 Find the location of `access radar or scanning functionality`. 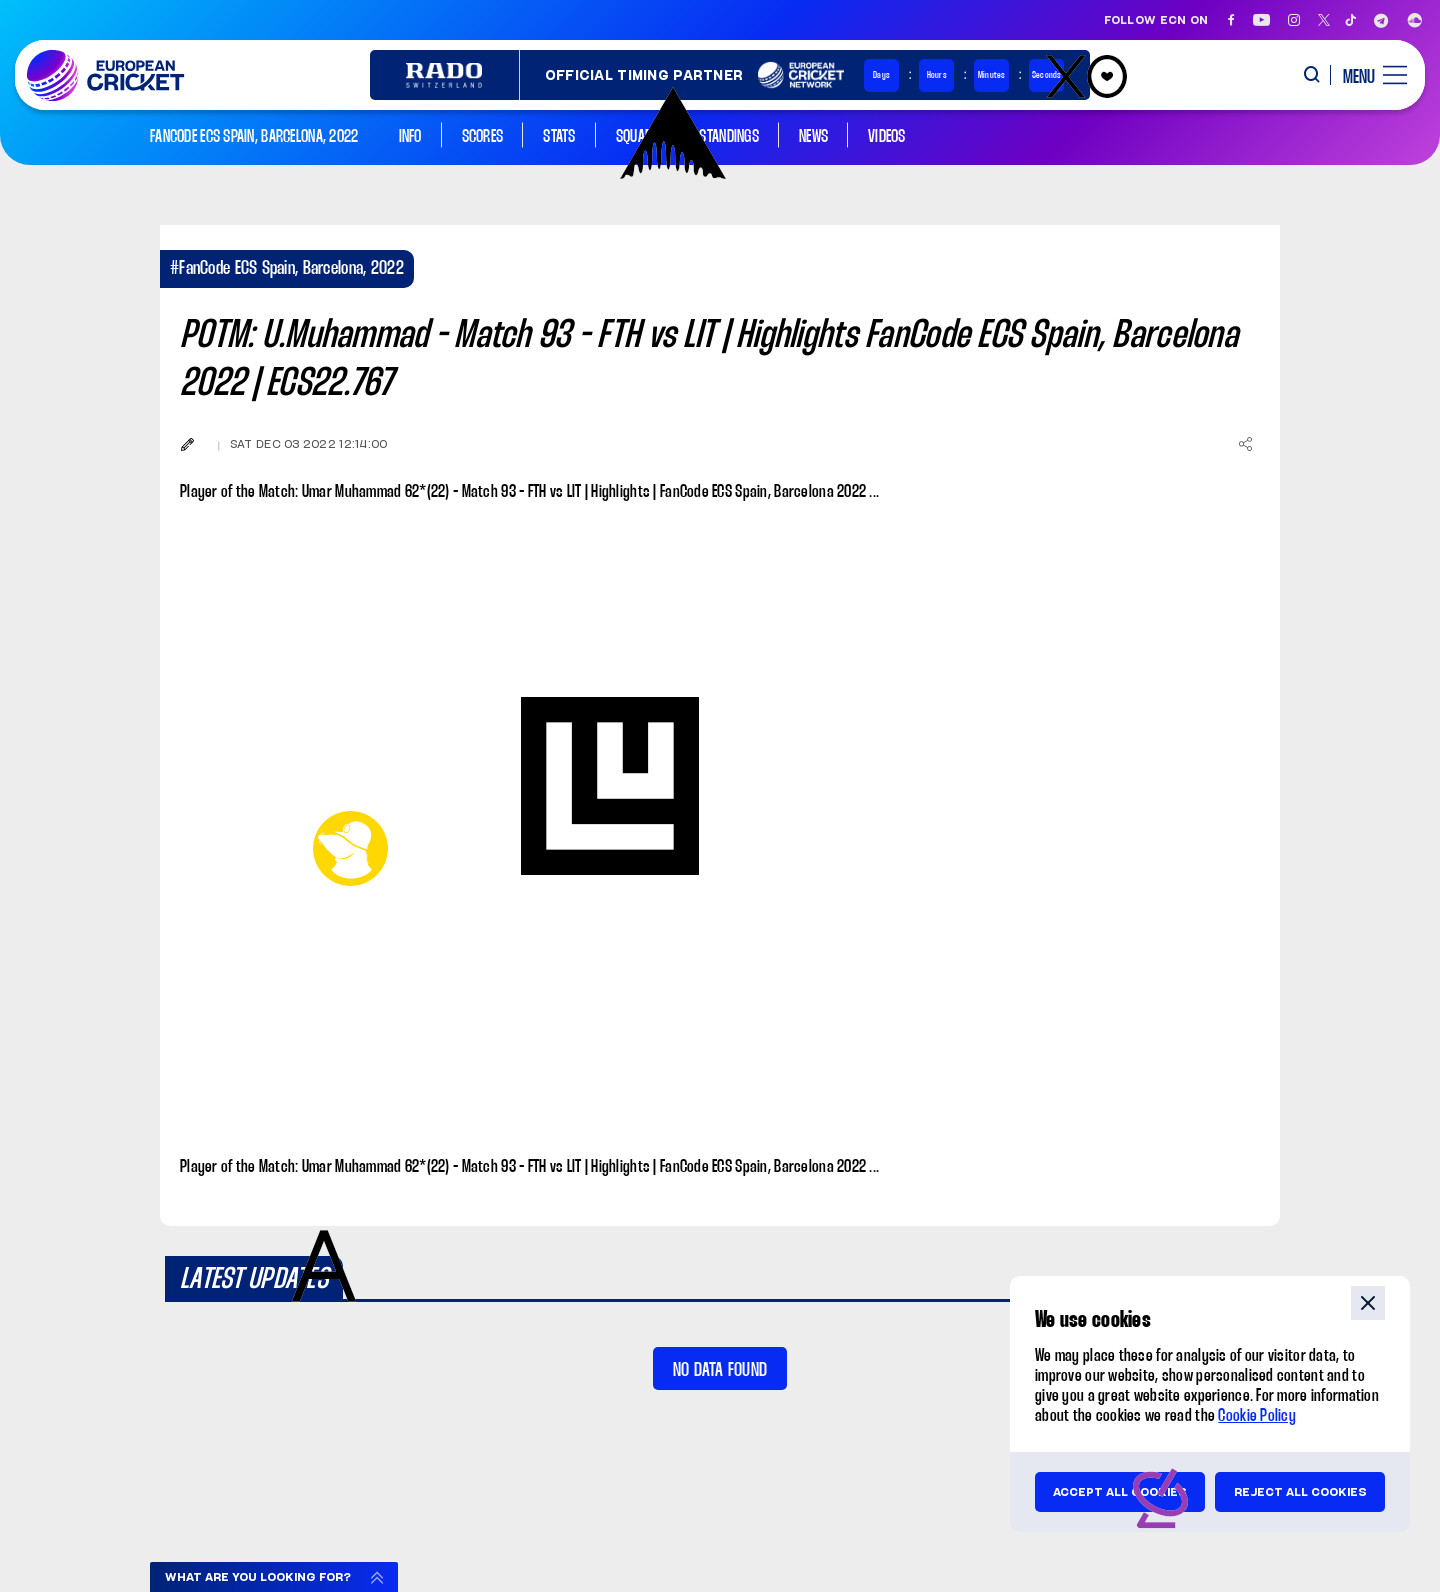

access radar or scanning functionality is located at coordinates (1160, 1498).